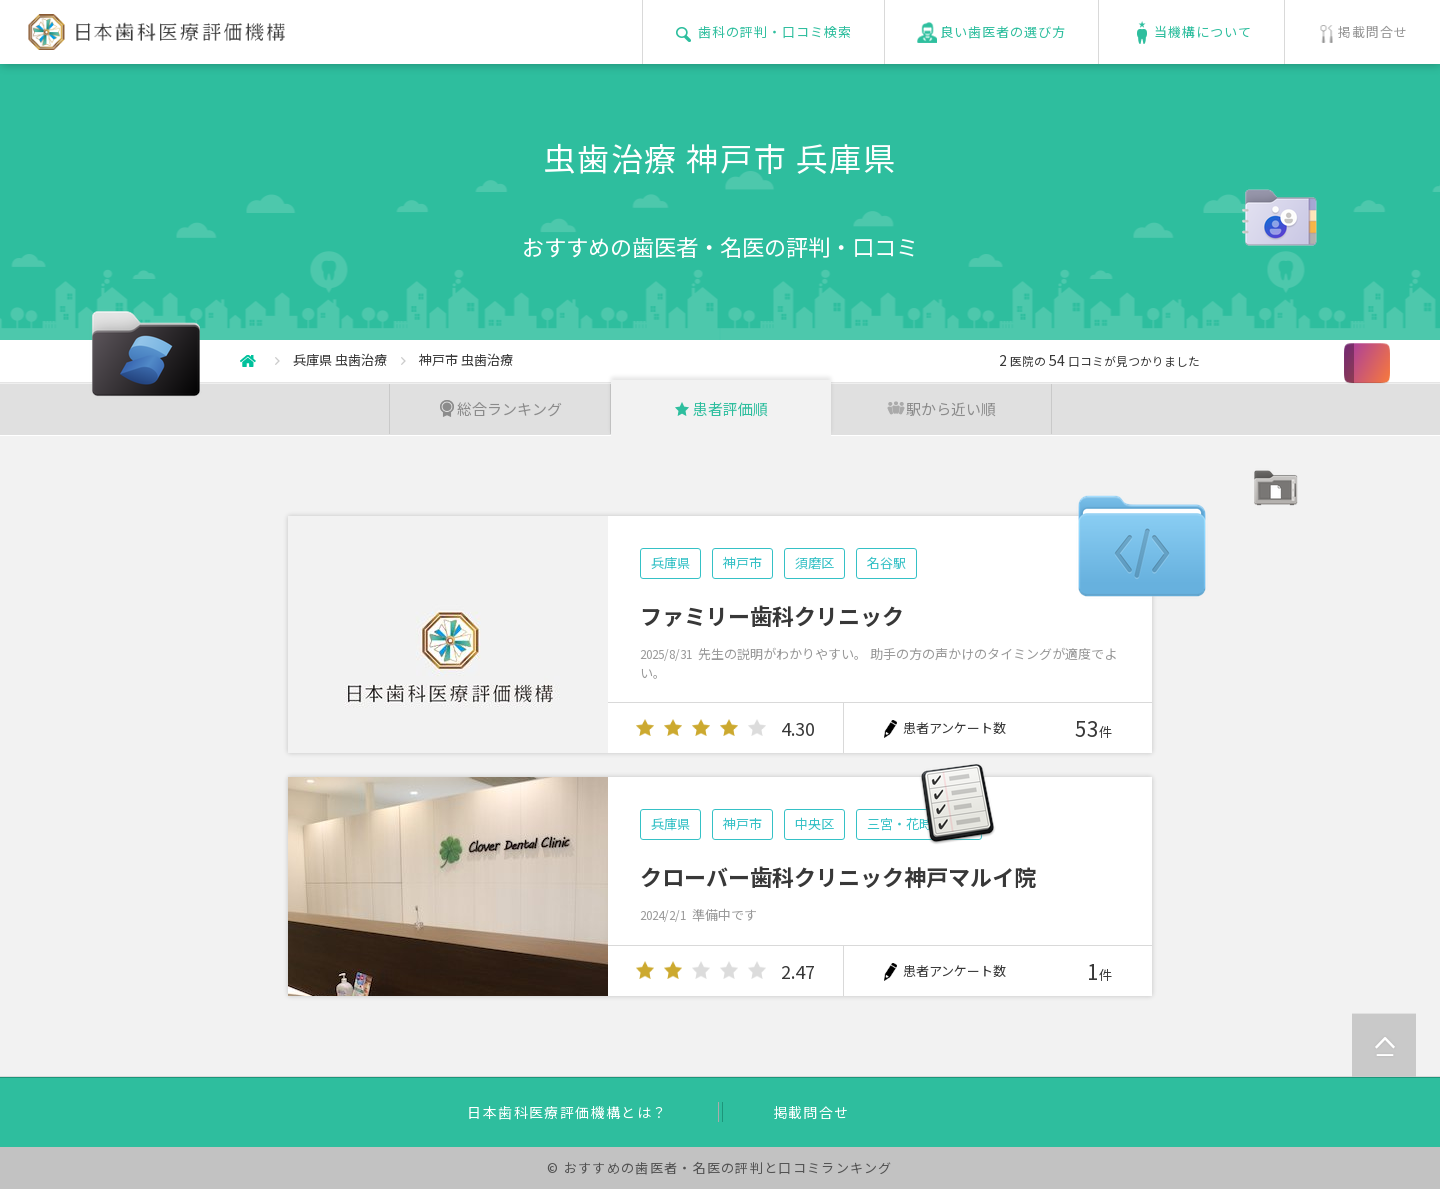 The width and height of the screenshot is (1440, 1189). Describe the element at coordinates (145, 356) in the screenshot. I see `folder containing SolidJS project files` at that location.